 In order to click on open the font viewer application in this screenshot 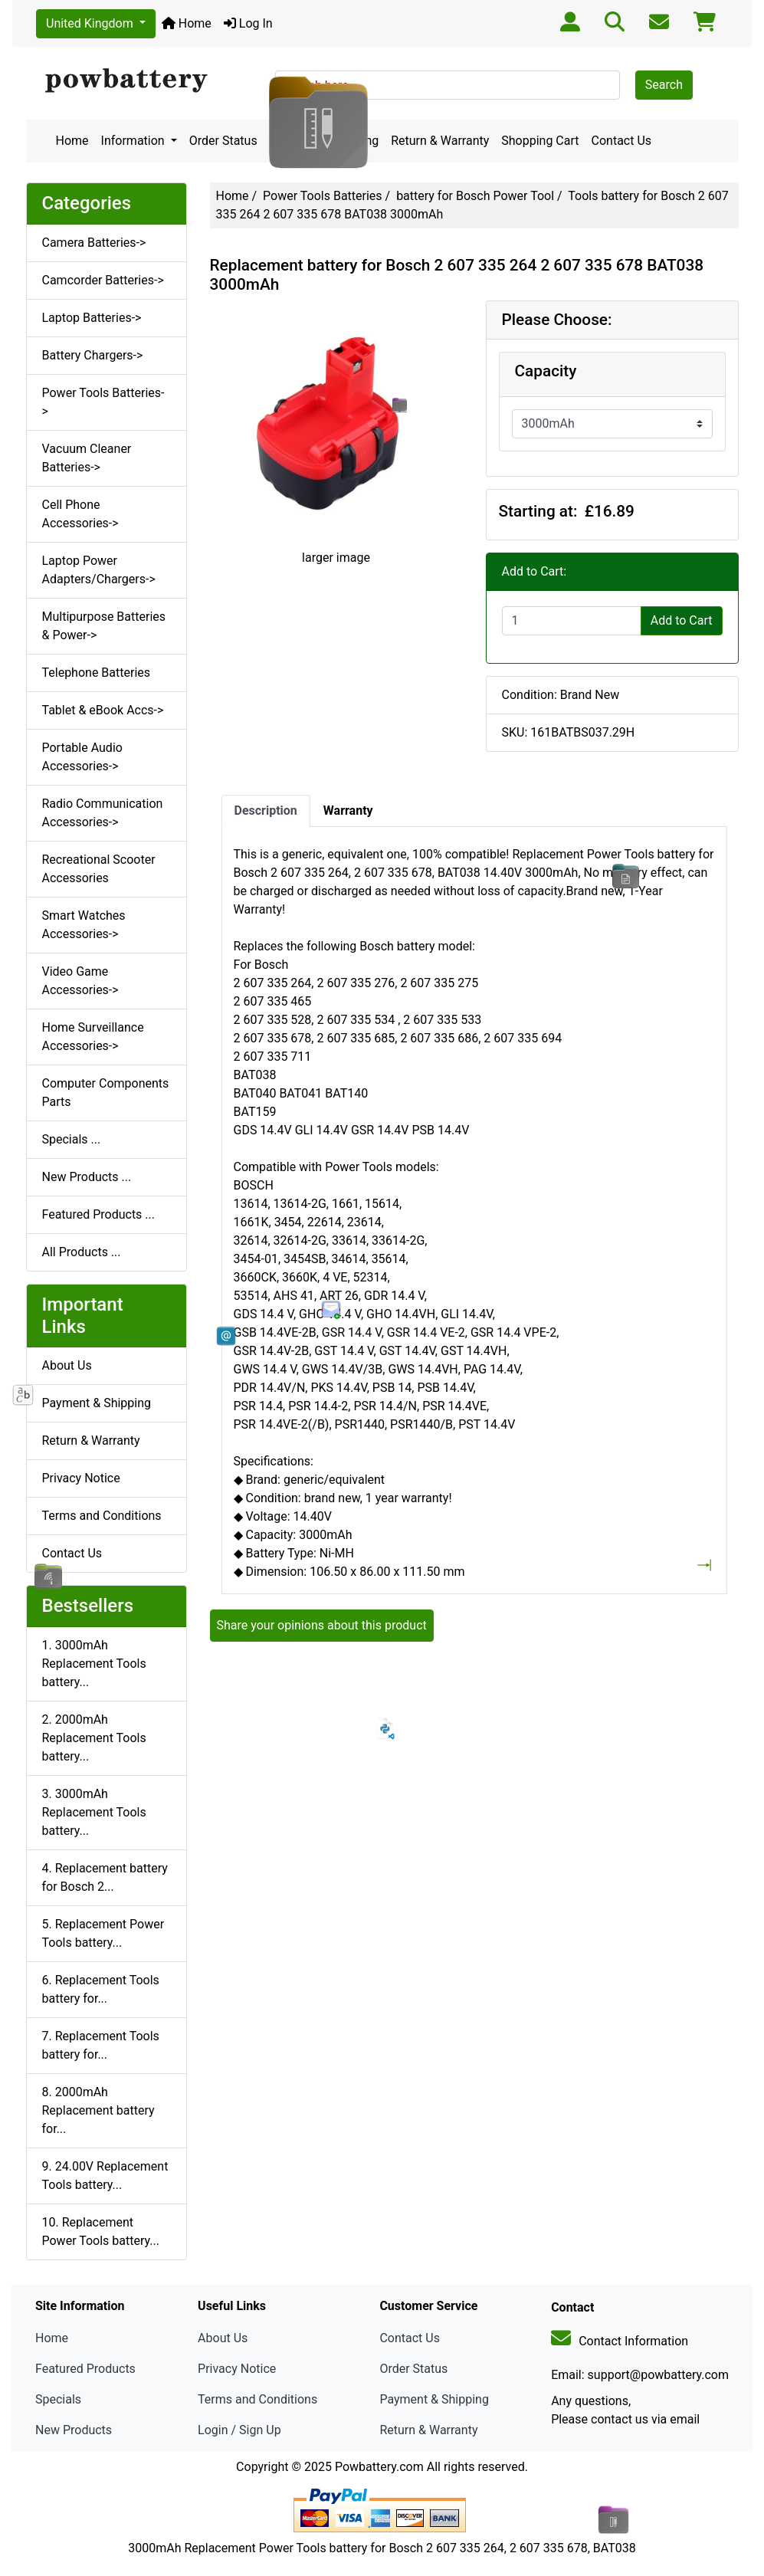, I will do `click(23, 1395)`.